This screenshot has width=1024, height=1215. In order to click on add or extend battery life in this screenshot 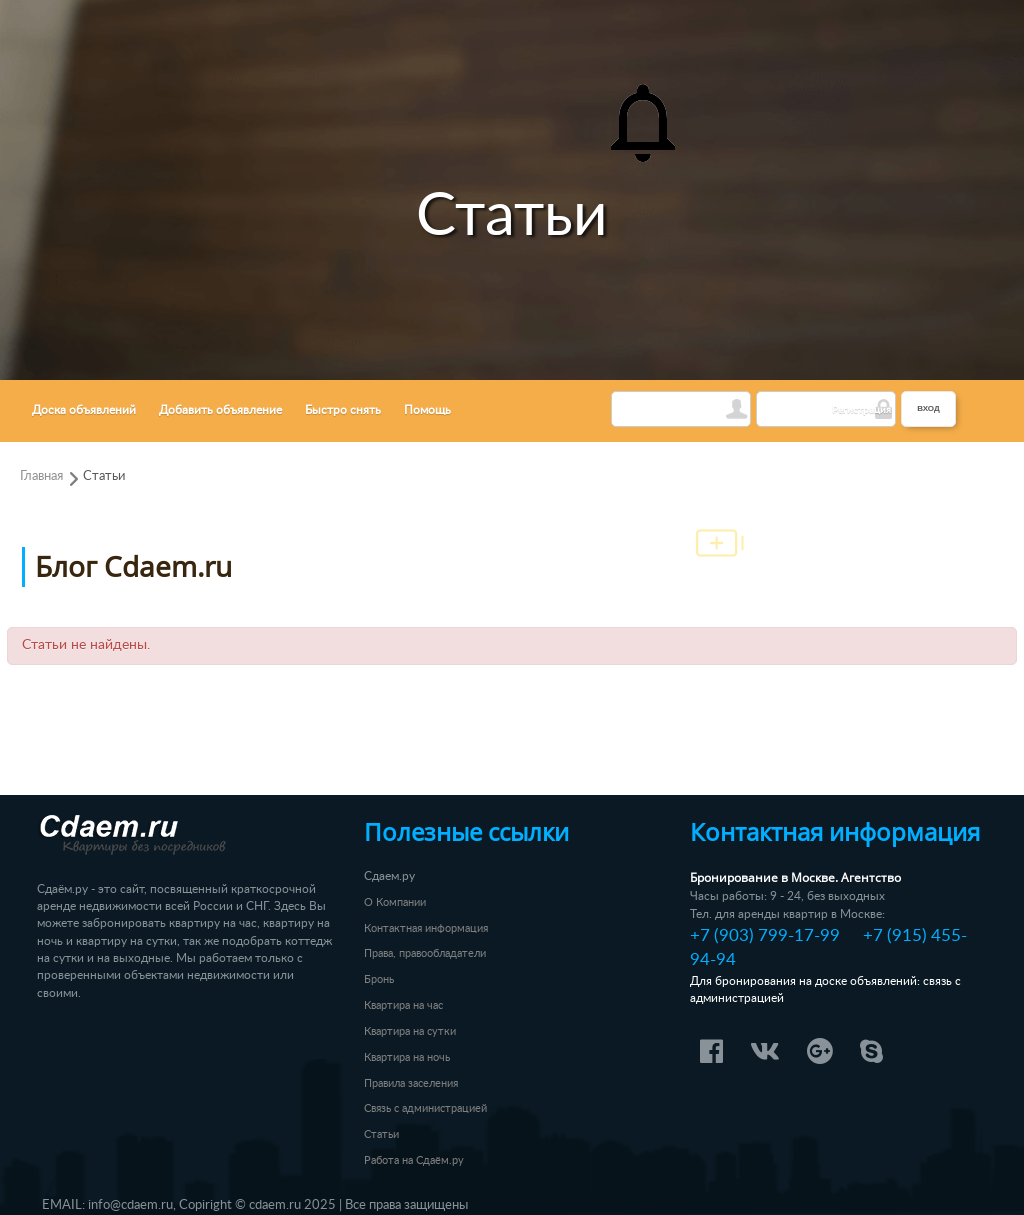, I will do `click(719, 543)`.